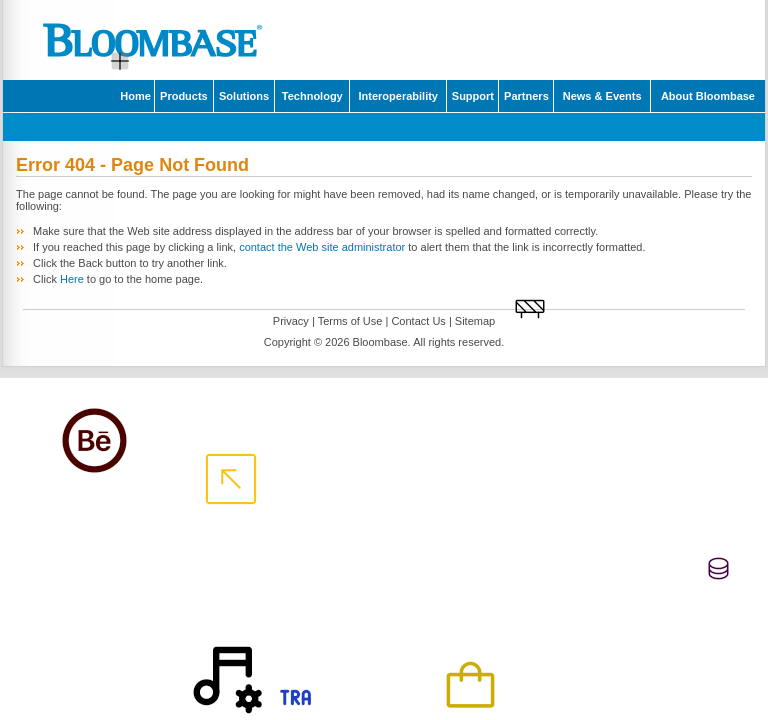 Image resolution: width=768 pixels, height=720 pixels. Describe the element at coordinates (94, 440) in the screenshot. I see `visit Behance profile` at that location.